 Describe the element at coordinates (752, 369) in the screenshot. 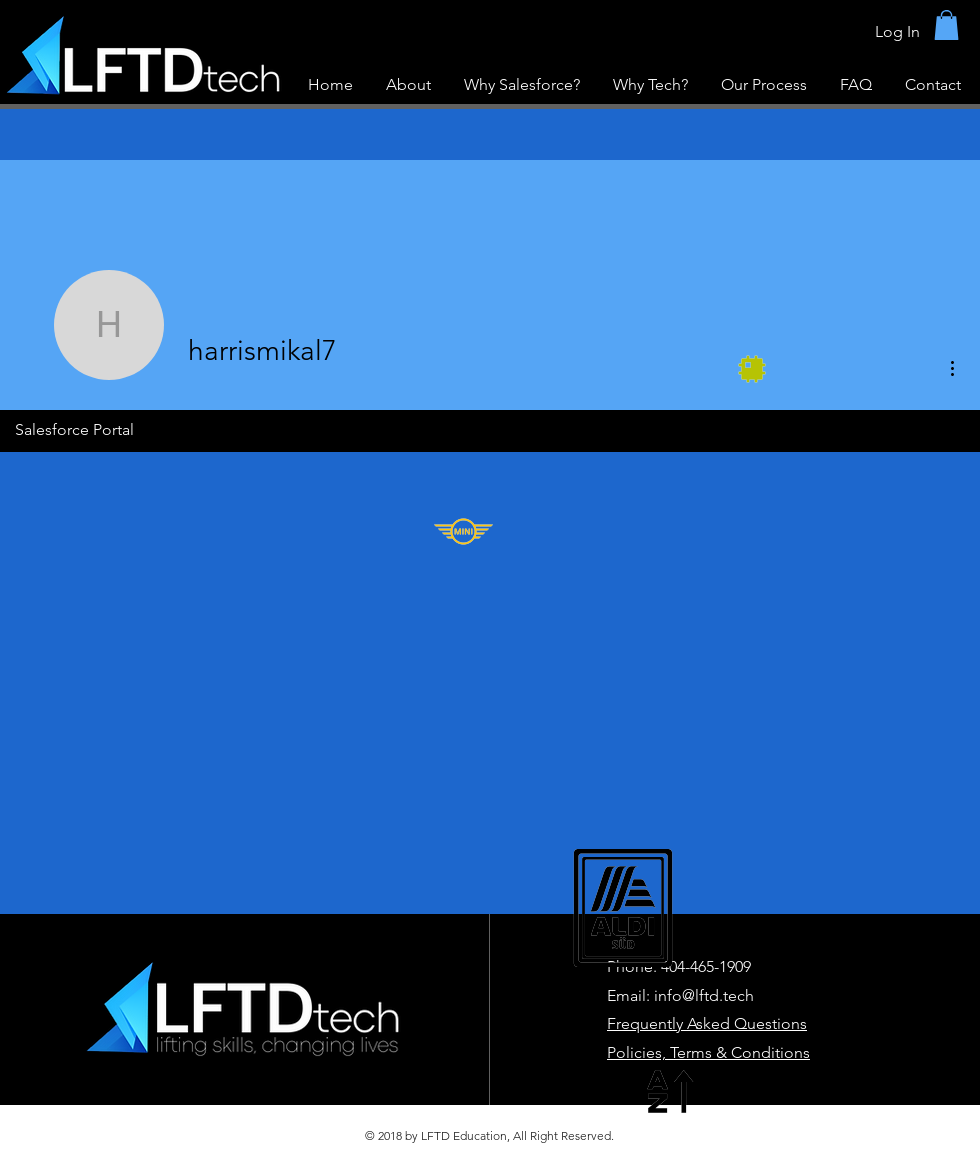

I see `view CPU or processor information` at that location.